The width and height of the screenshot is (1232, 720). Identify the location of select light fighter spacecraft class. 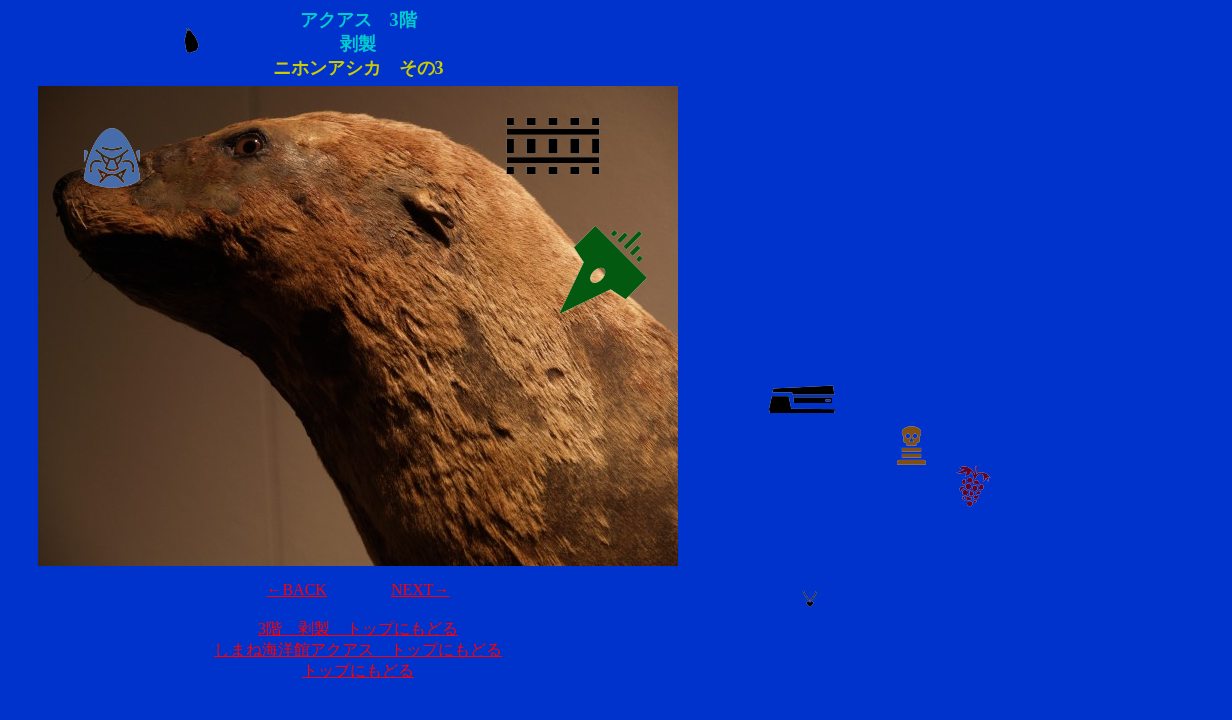
(603, 270).